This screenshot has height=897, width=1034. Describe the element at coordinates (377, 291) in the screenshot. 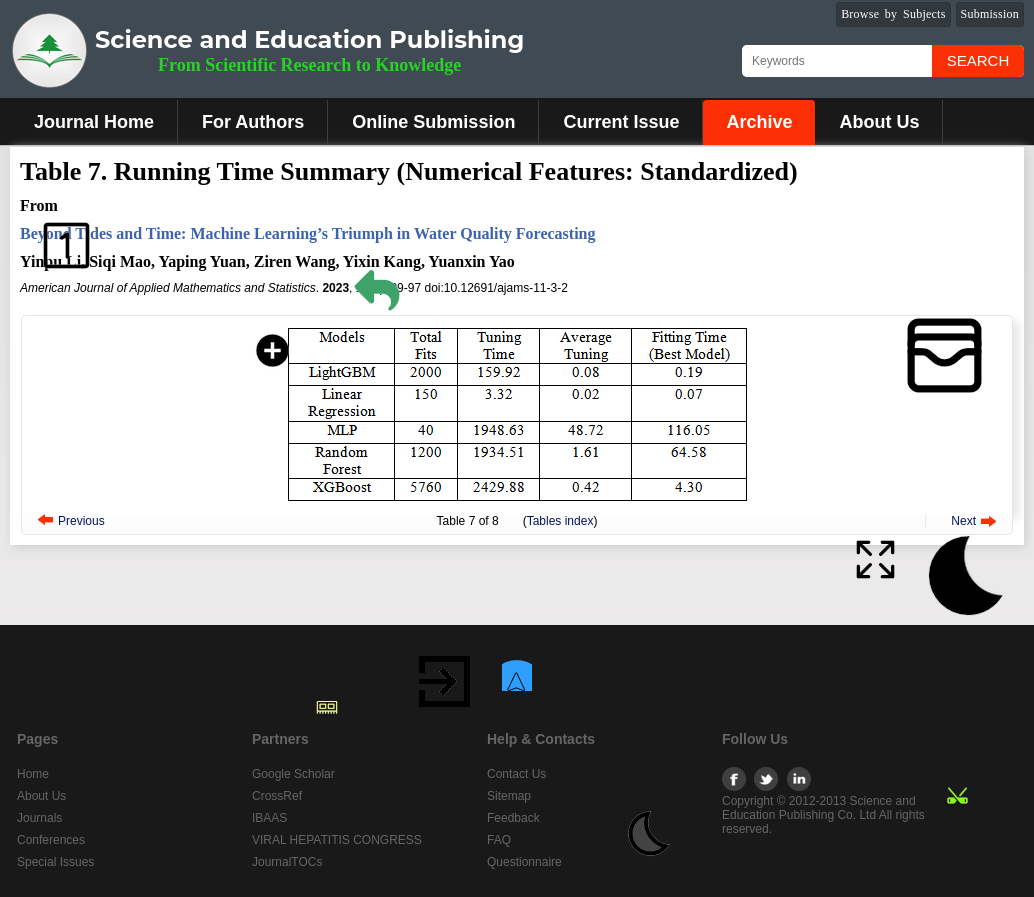

I see `reply to an email or message` at that location.